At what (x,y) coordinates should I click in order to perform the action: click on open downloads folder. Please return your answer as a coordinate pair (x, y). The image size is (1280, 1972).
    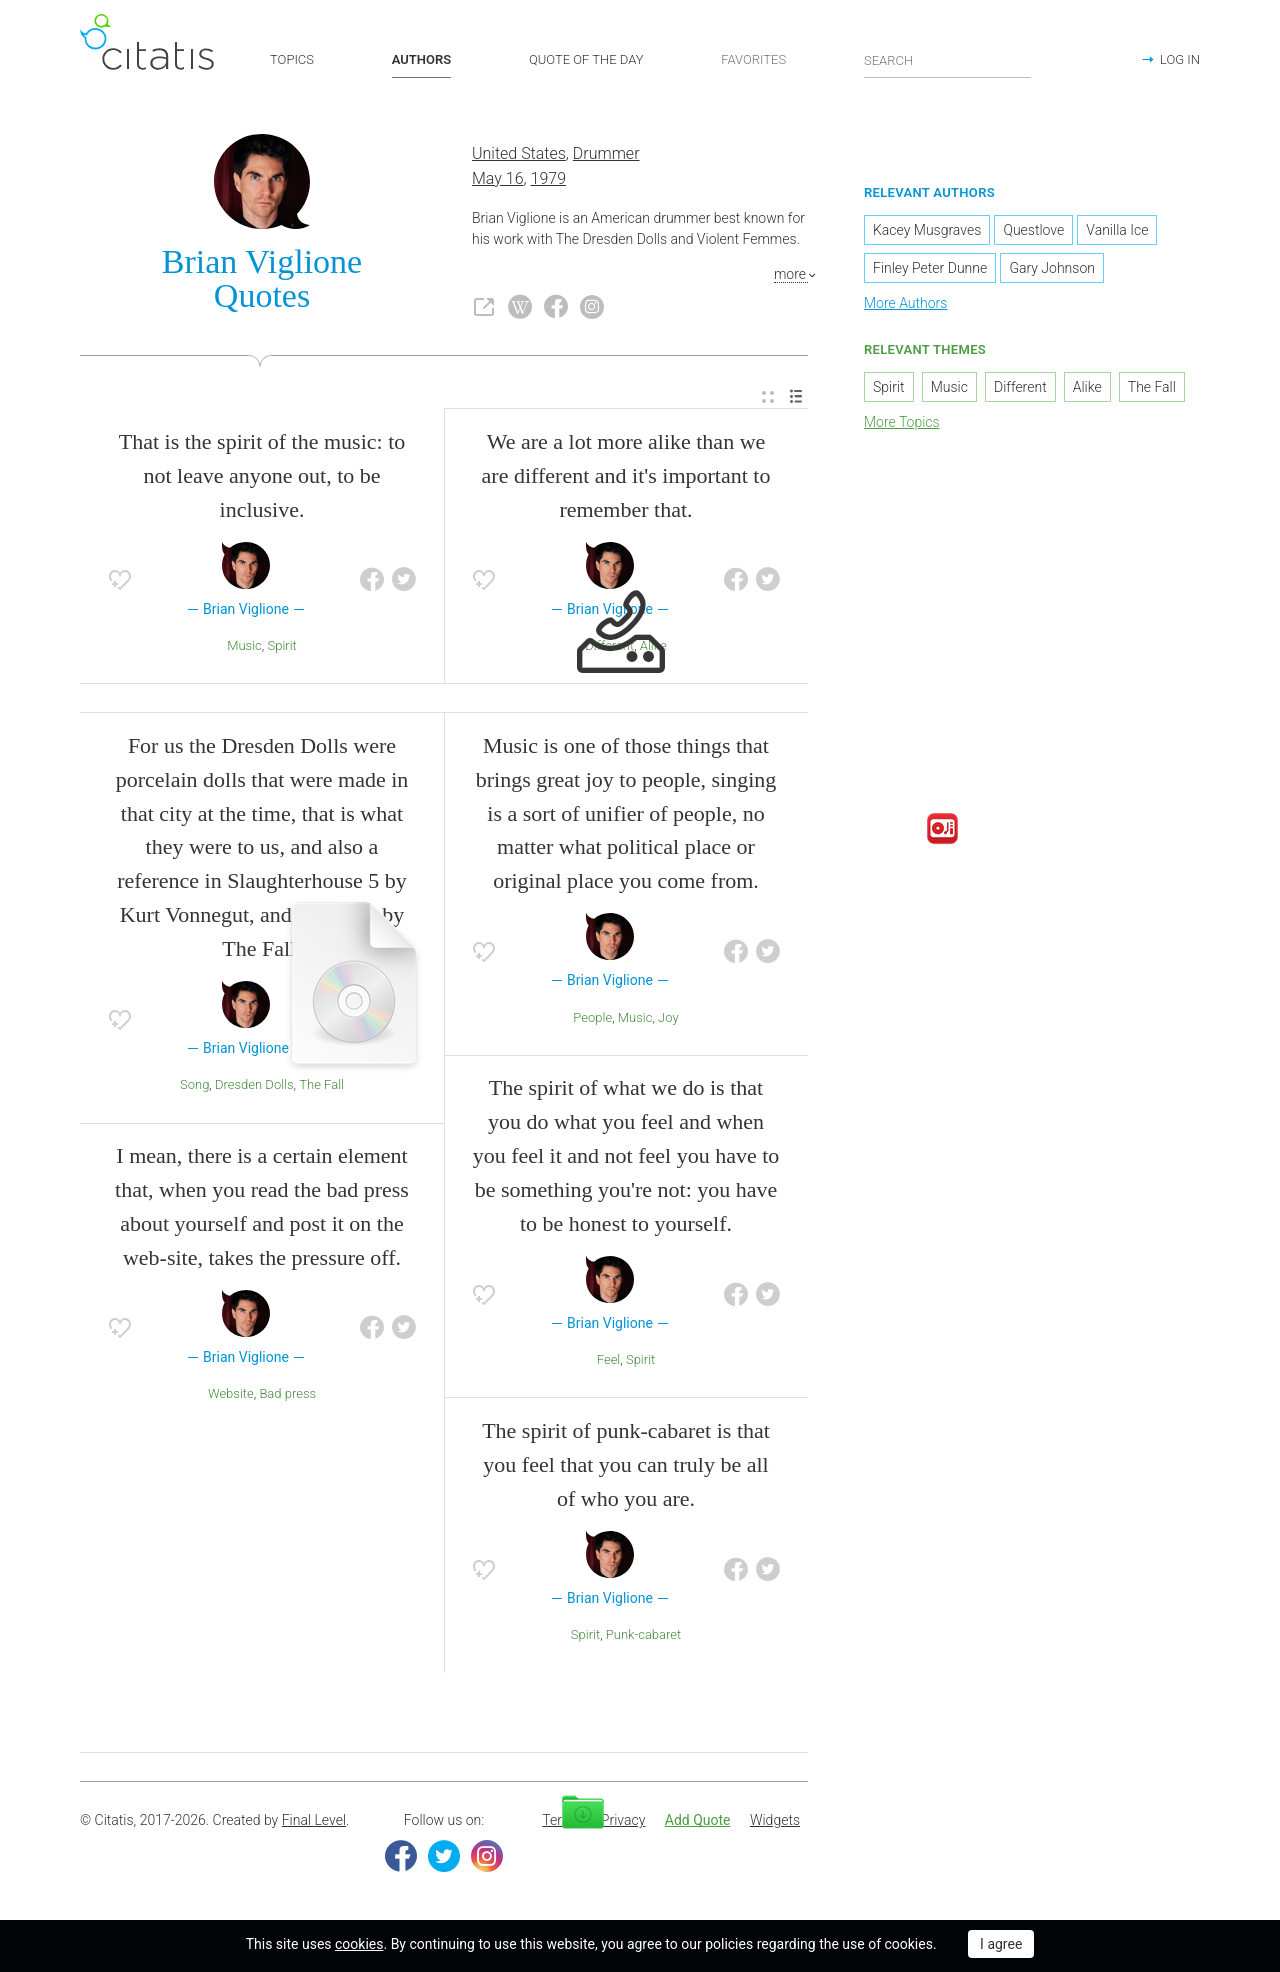
    Looking at the image, I should click on (583, 1812).